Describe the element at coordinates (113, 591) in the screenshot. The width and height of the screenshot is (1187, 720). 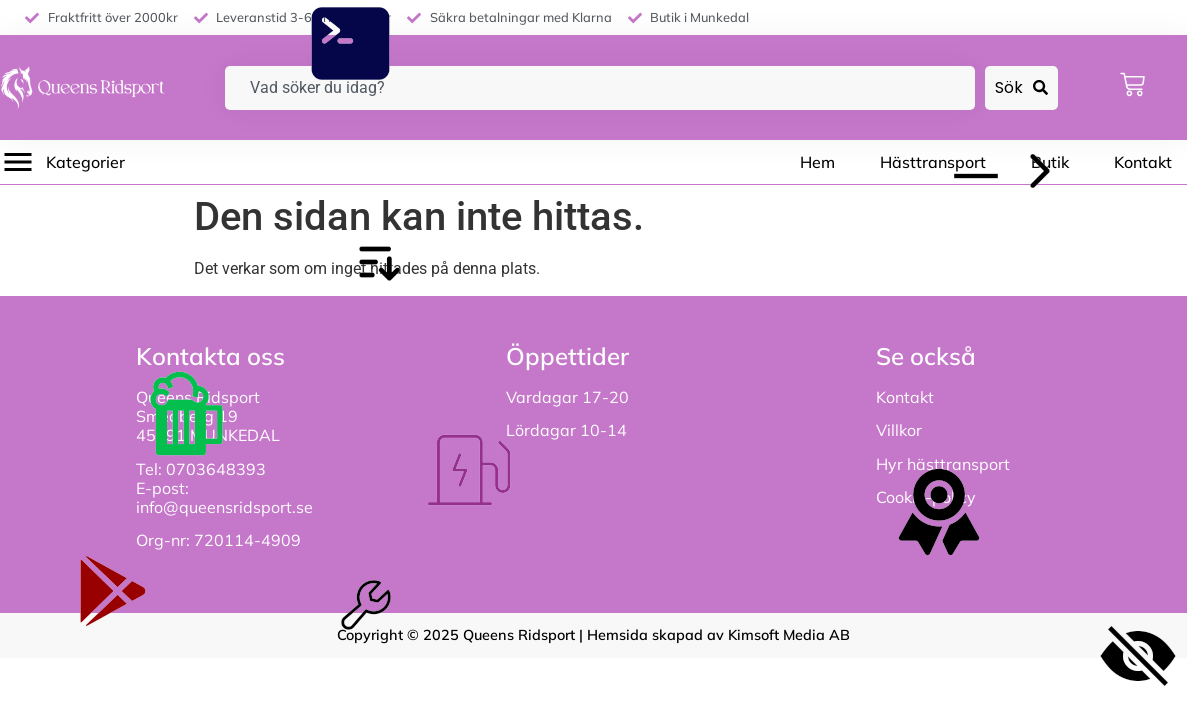
I see `open google play store` at that location.